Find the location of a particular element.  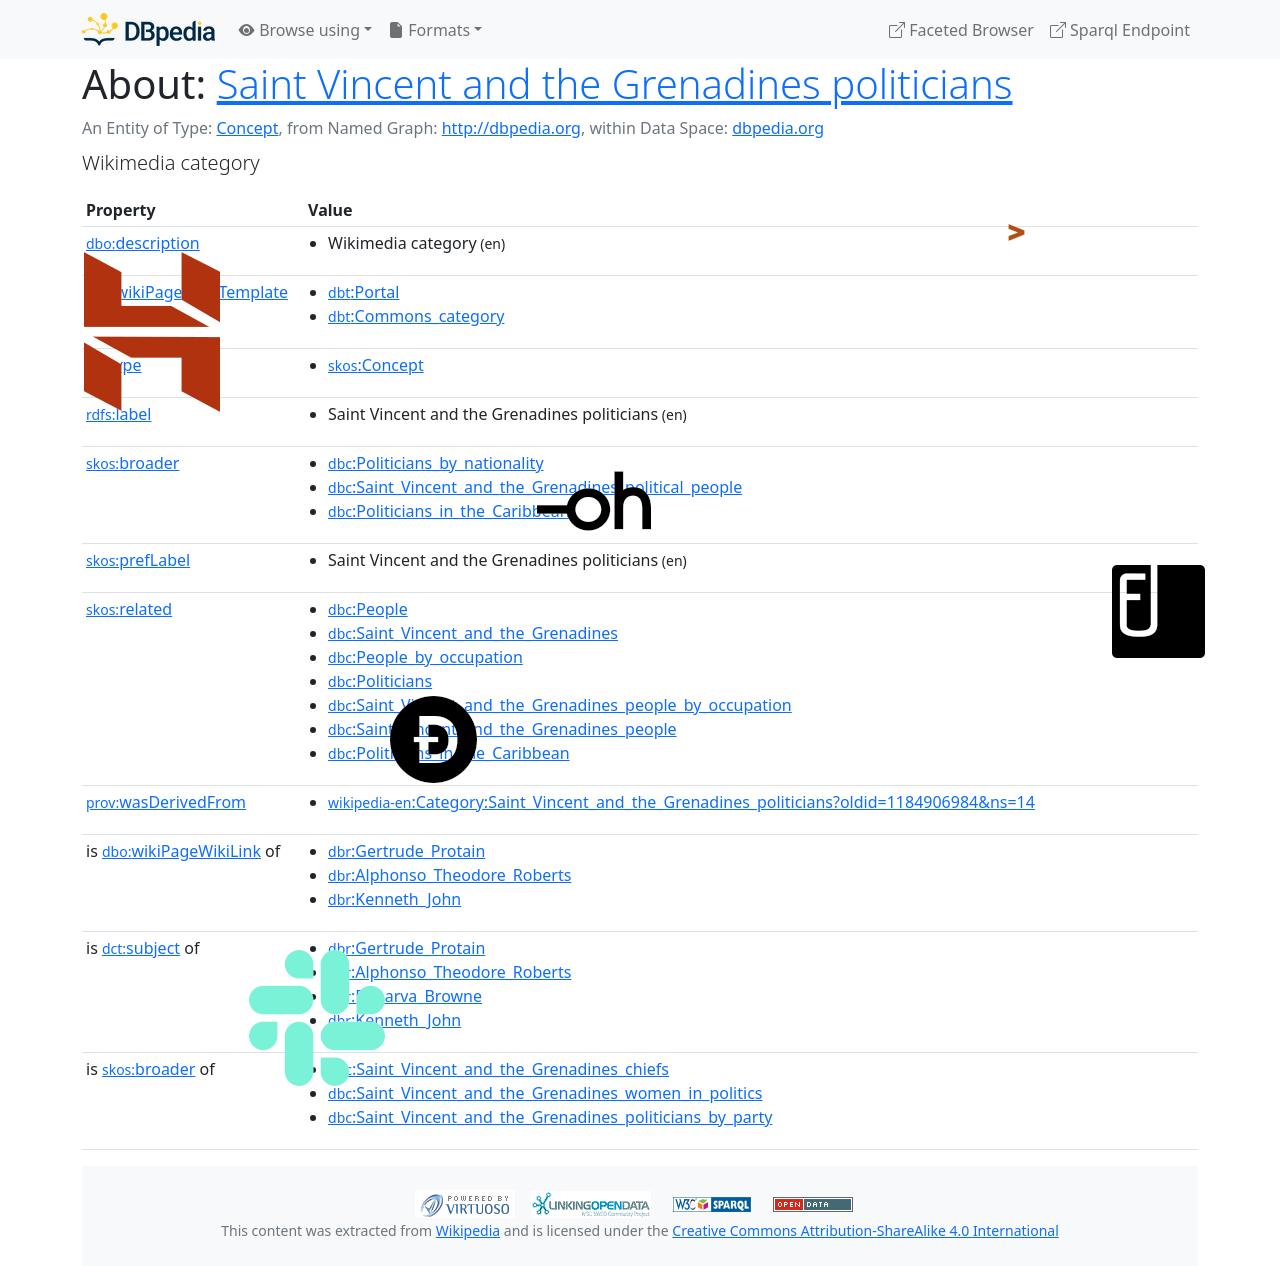

Hostinger web hosting service logo is located at coordinates (152, 332).